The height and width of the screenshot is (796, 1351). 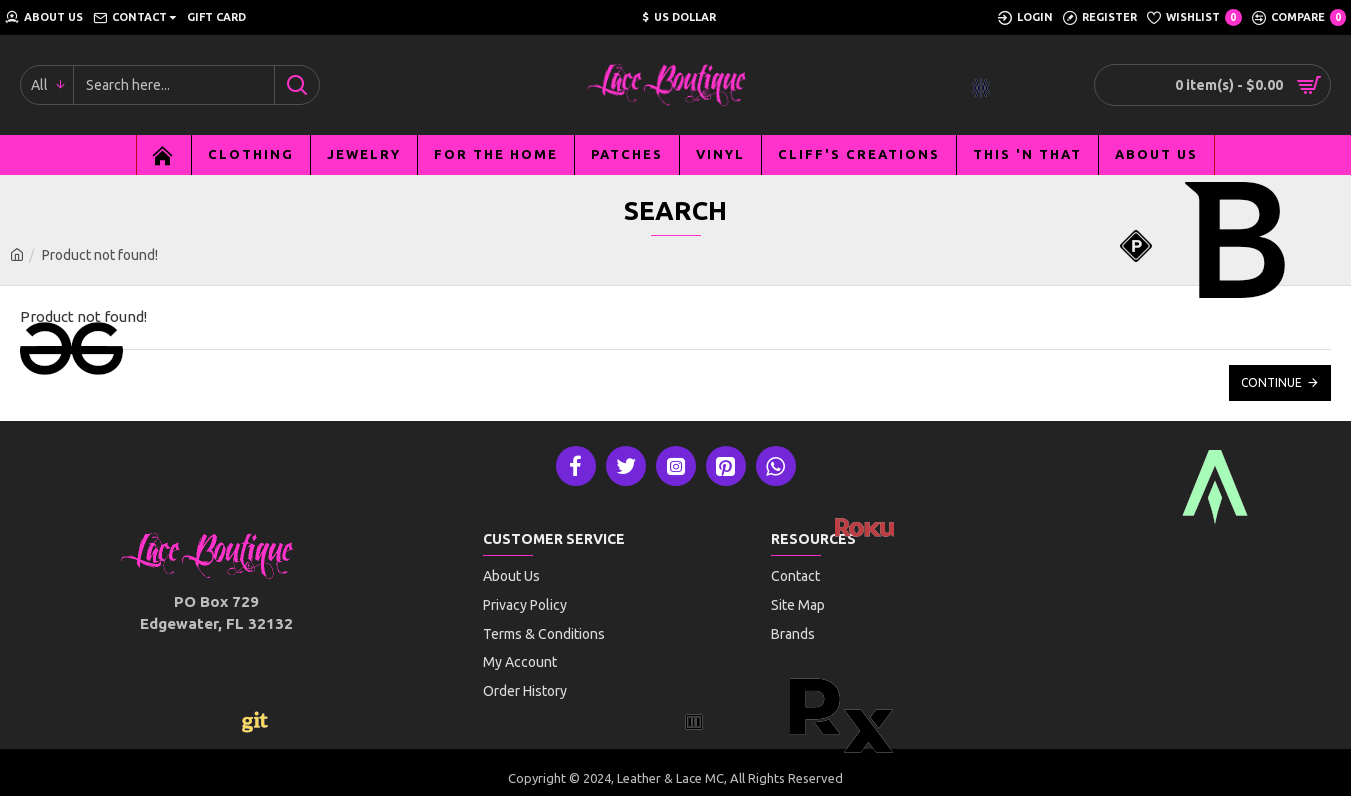 What do you see at coordinates (981, 88) in the screenshot?
I see `talos logo` at bounding box center [981, 88].